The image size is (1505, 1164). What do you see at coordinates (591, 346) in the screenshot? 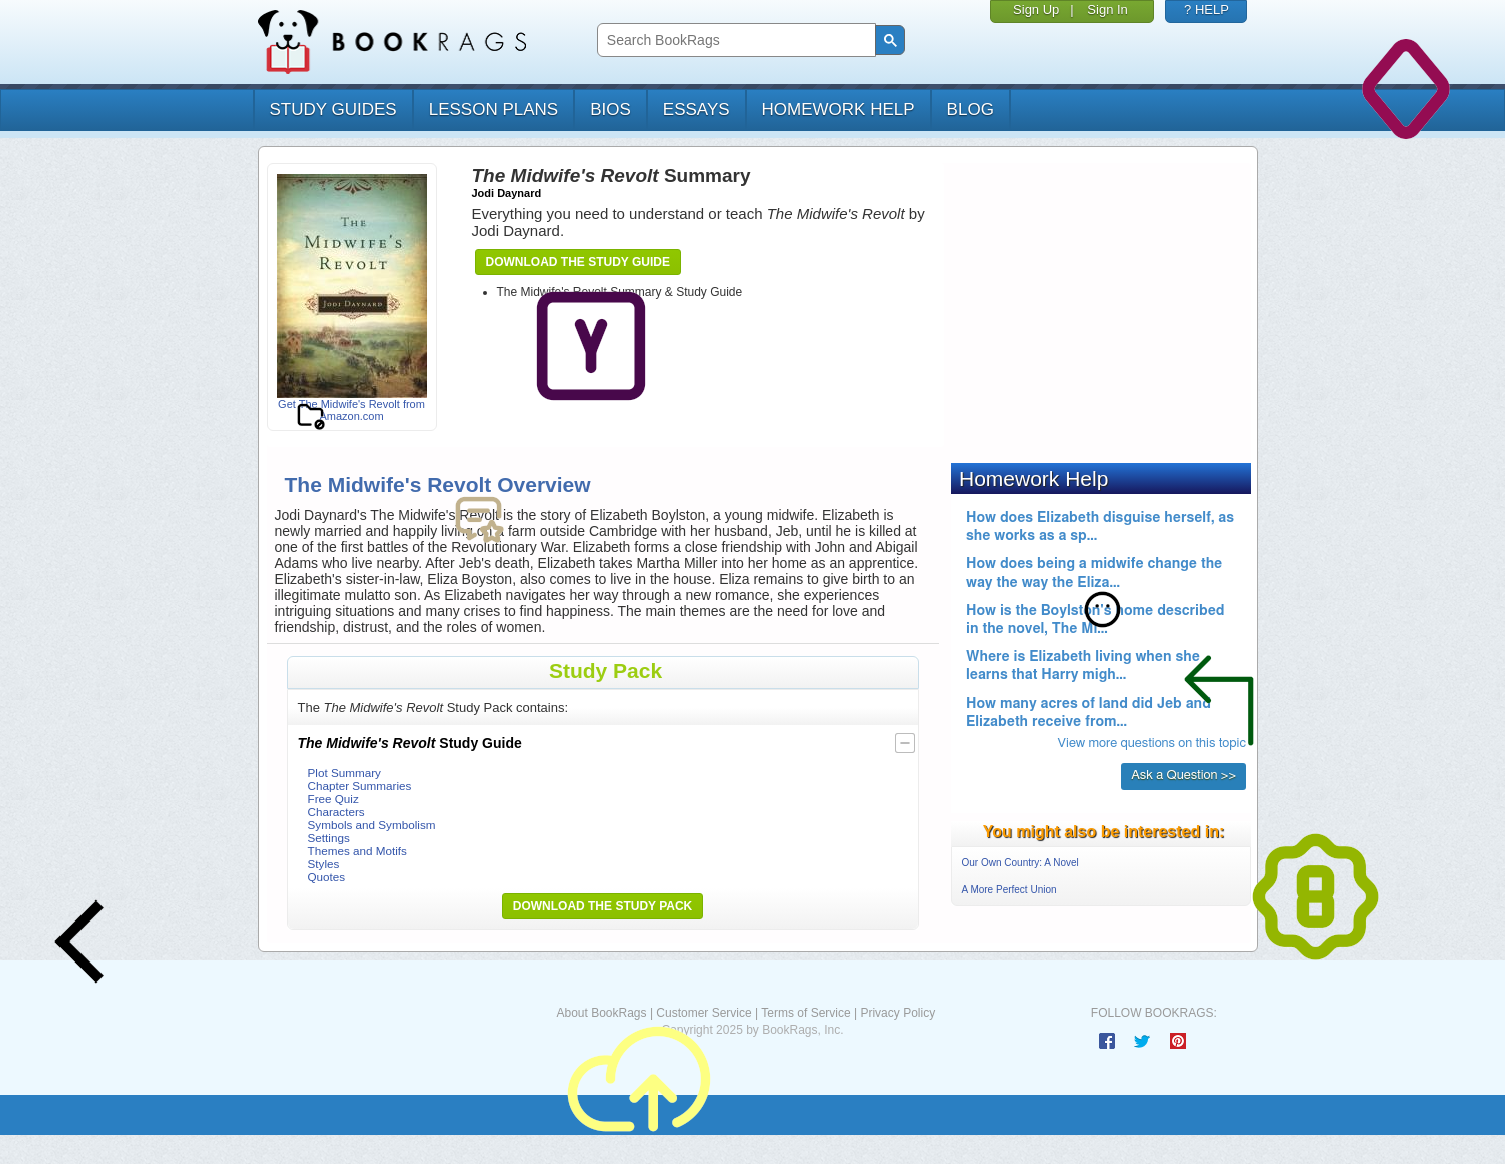
I see `indicates a keyboard key or shortcut for the letter Y` at bounding box center [591, 346].